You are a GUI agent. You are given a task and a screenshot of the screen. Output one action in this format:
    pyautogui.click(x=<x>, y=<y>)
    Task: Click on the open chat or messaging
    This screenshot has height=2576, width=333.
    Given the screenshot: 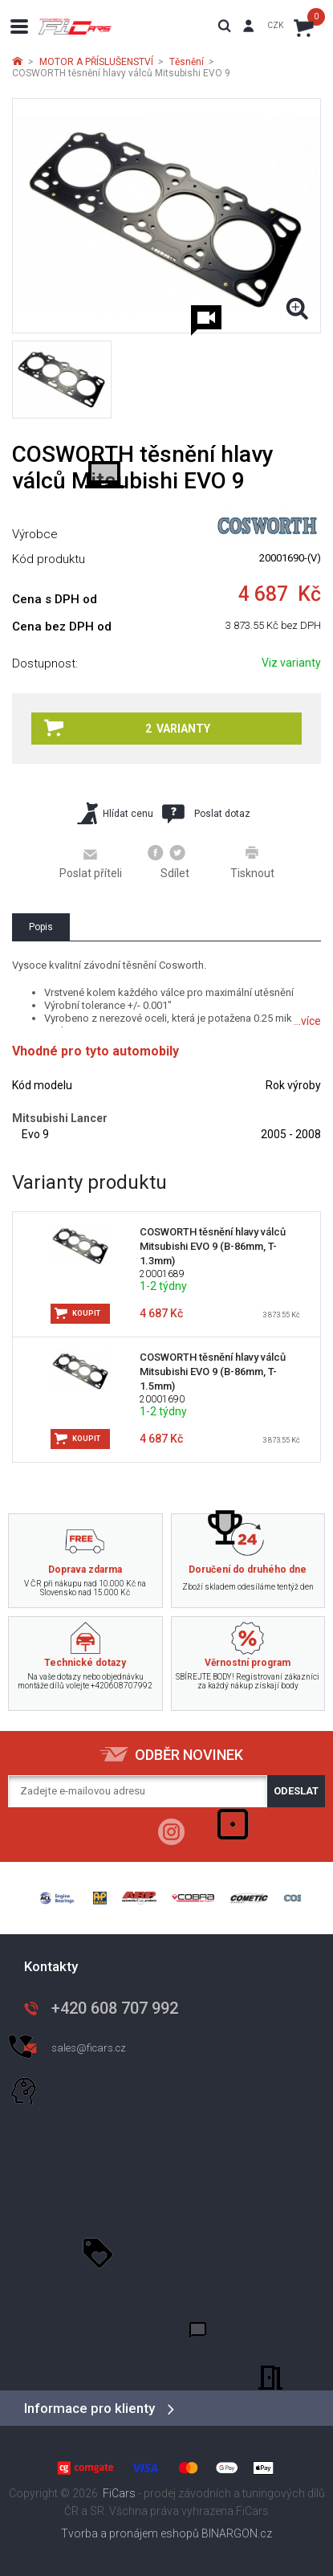 What is the action you would take?
    pyautogui.click(x=197, y=2330)
    